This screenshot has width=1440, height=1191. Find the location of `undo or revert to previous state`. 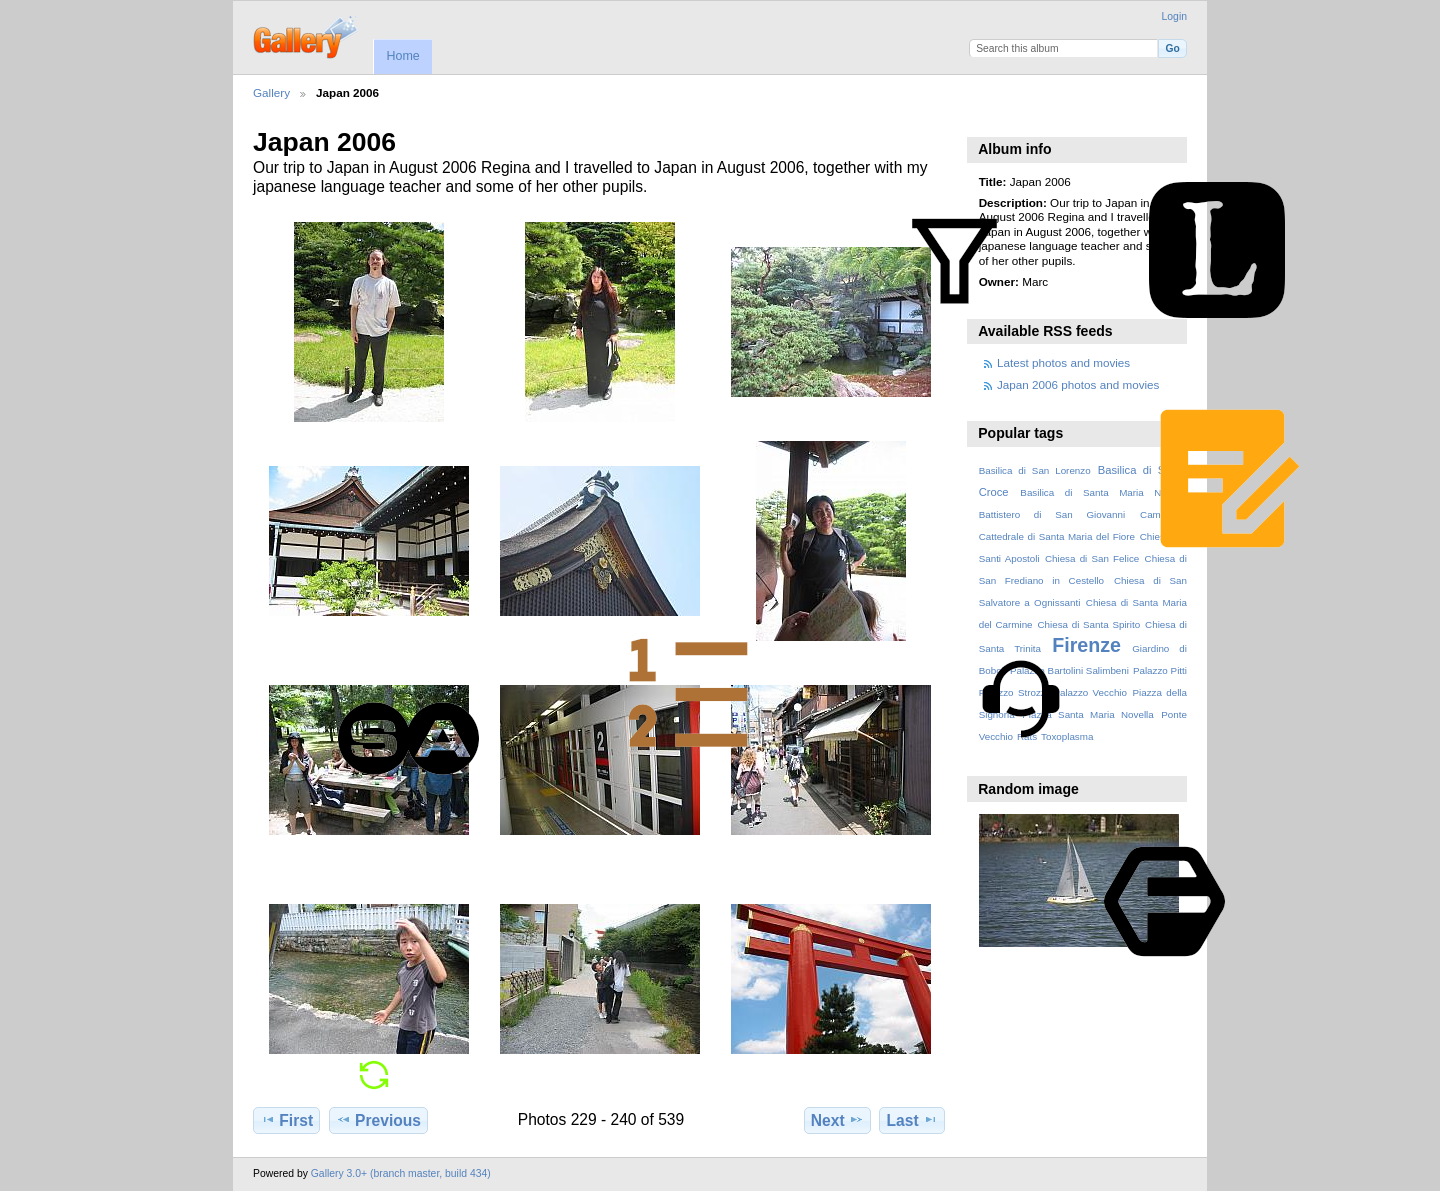

undo or revert to previous state is located at coordinates (374, 1075).